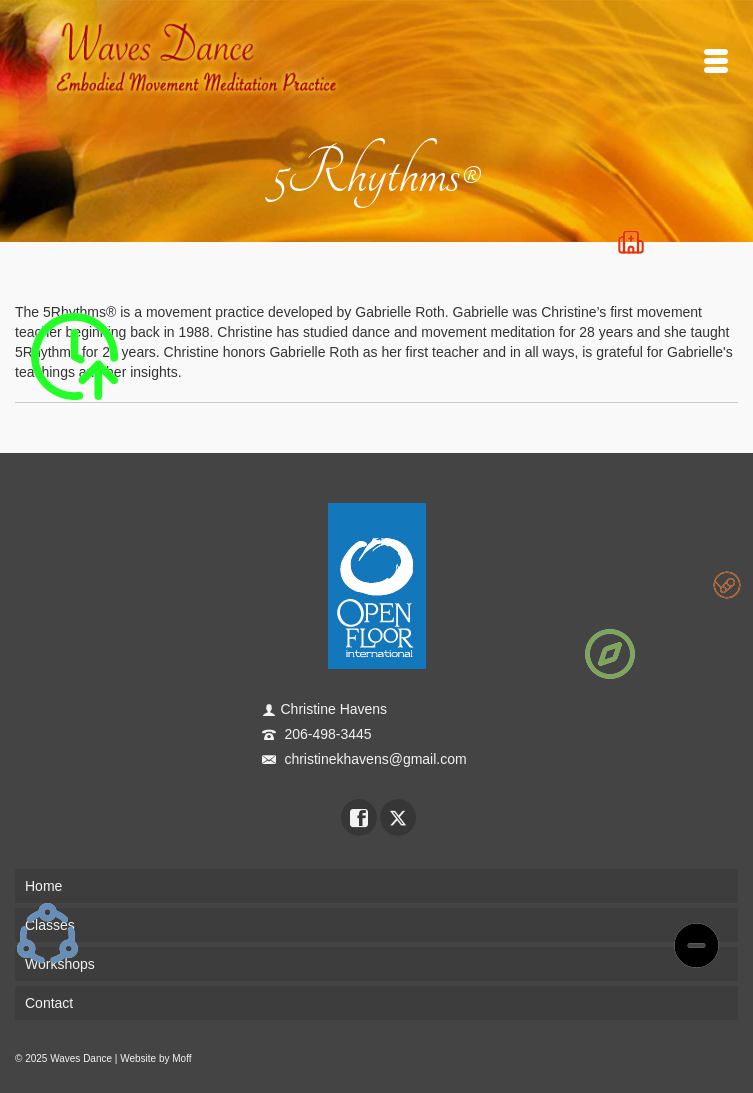 The width and height of the screenshot is (753, 1093). What do you see at coordinates (74, 356) in the screenshot?
I see `upload or sync time data` at bounding box center [74, 356].